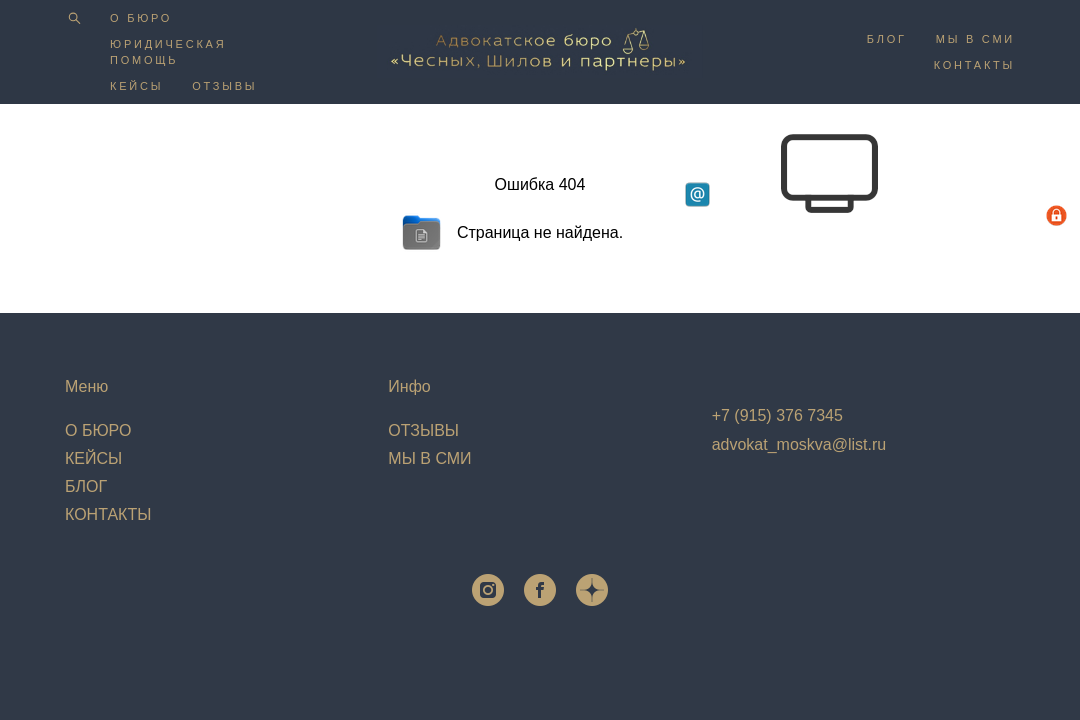  I want to click on open tv or display settings, so click(829, 170).